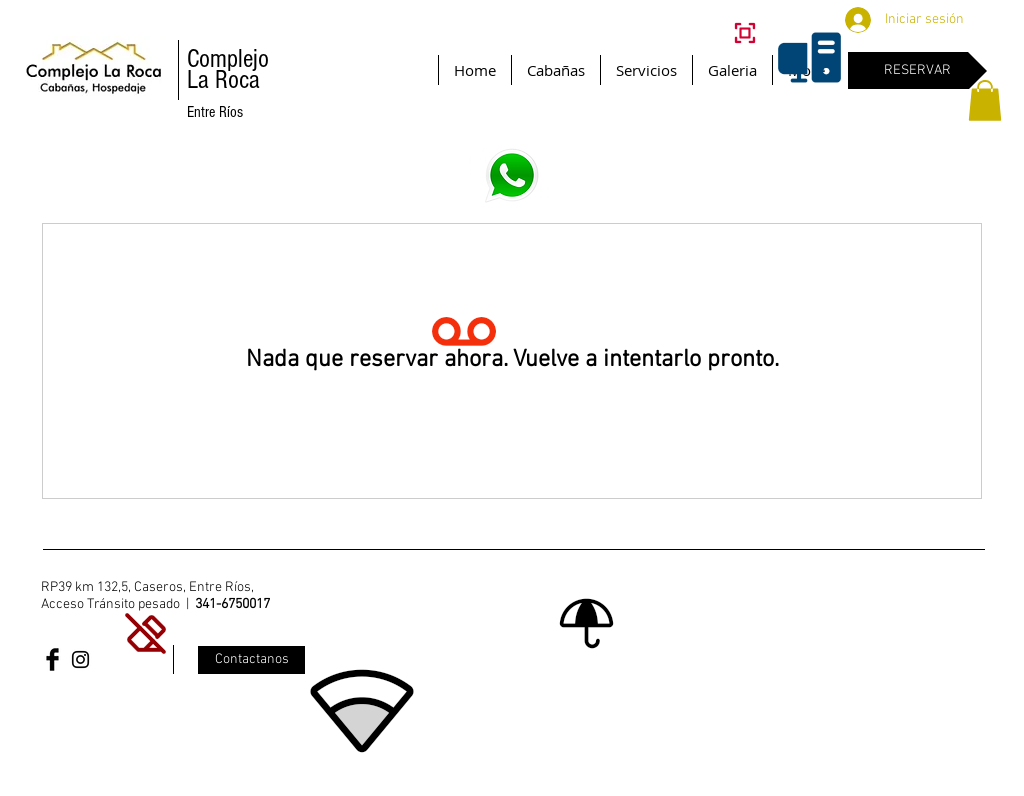 Image resolution: width=1024 pixels, height=796 pixels. Describe the element at coordinates (362, 711) in the screenshot. I see `indicates medium wifi signal strength` at that location.